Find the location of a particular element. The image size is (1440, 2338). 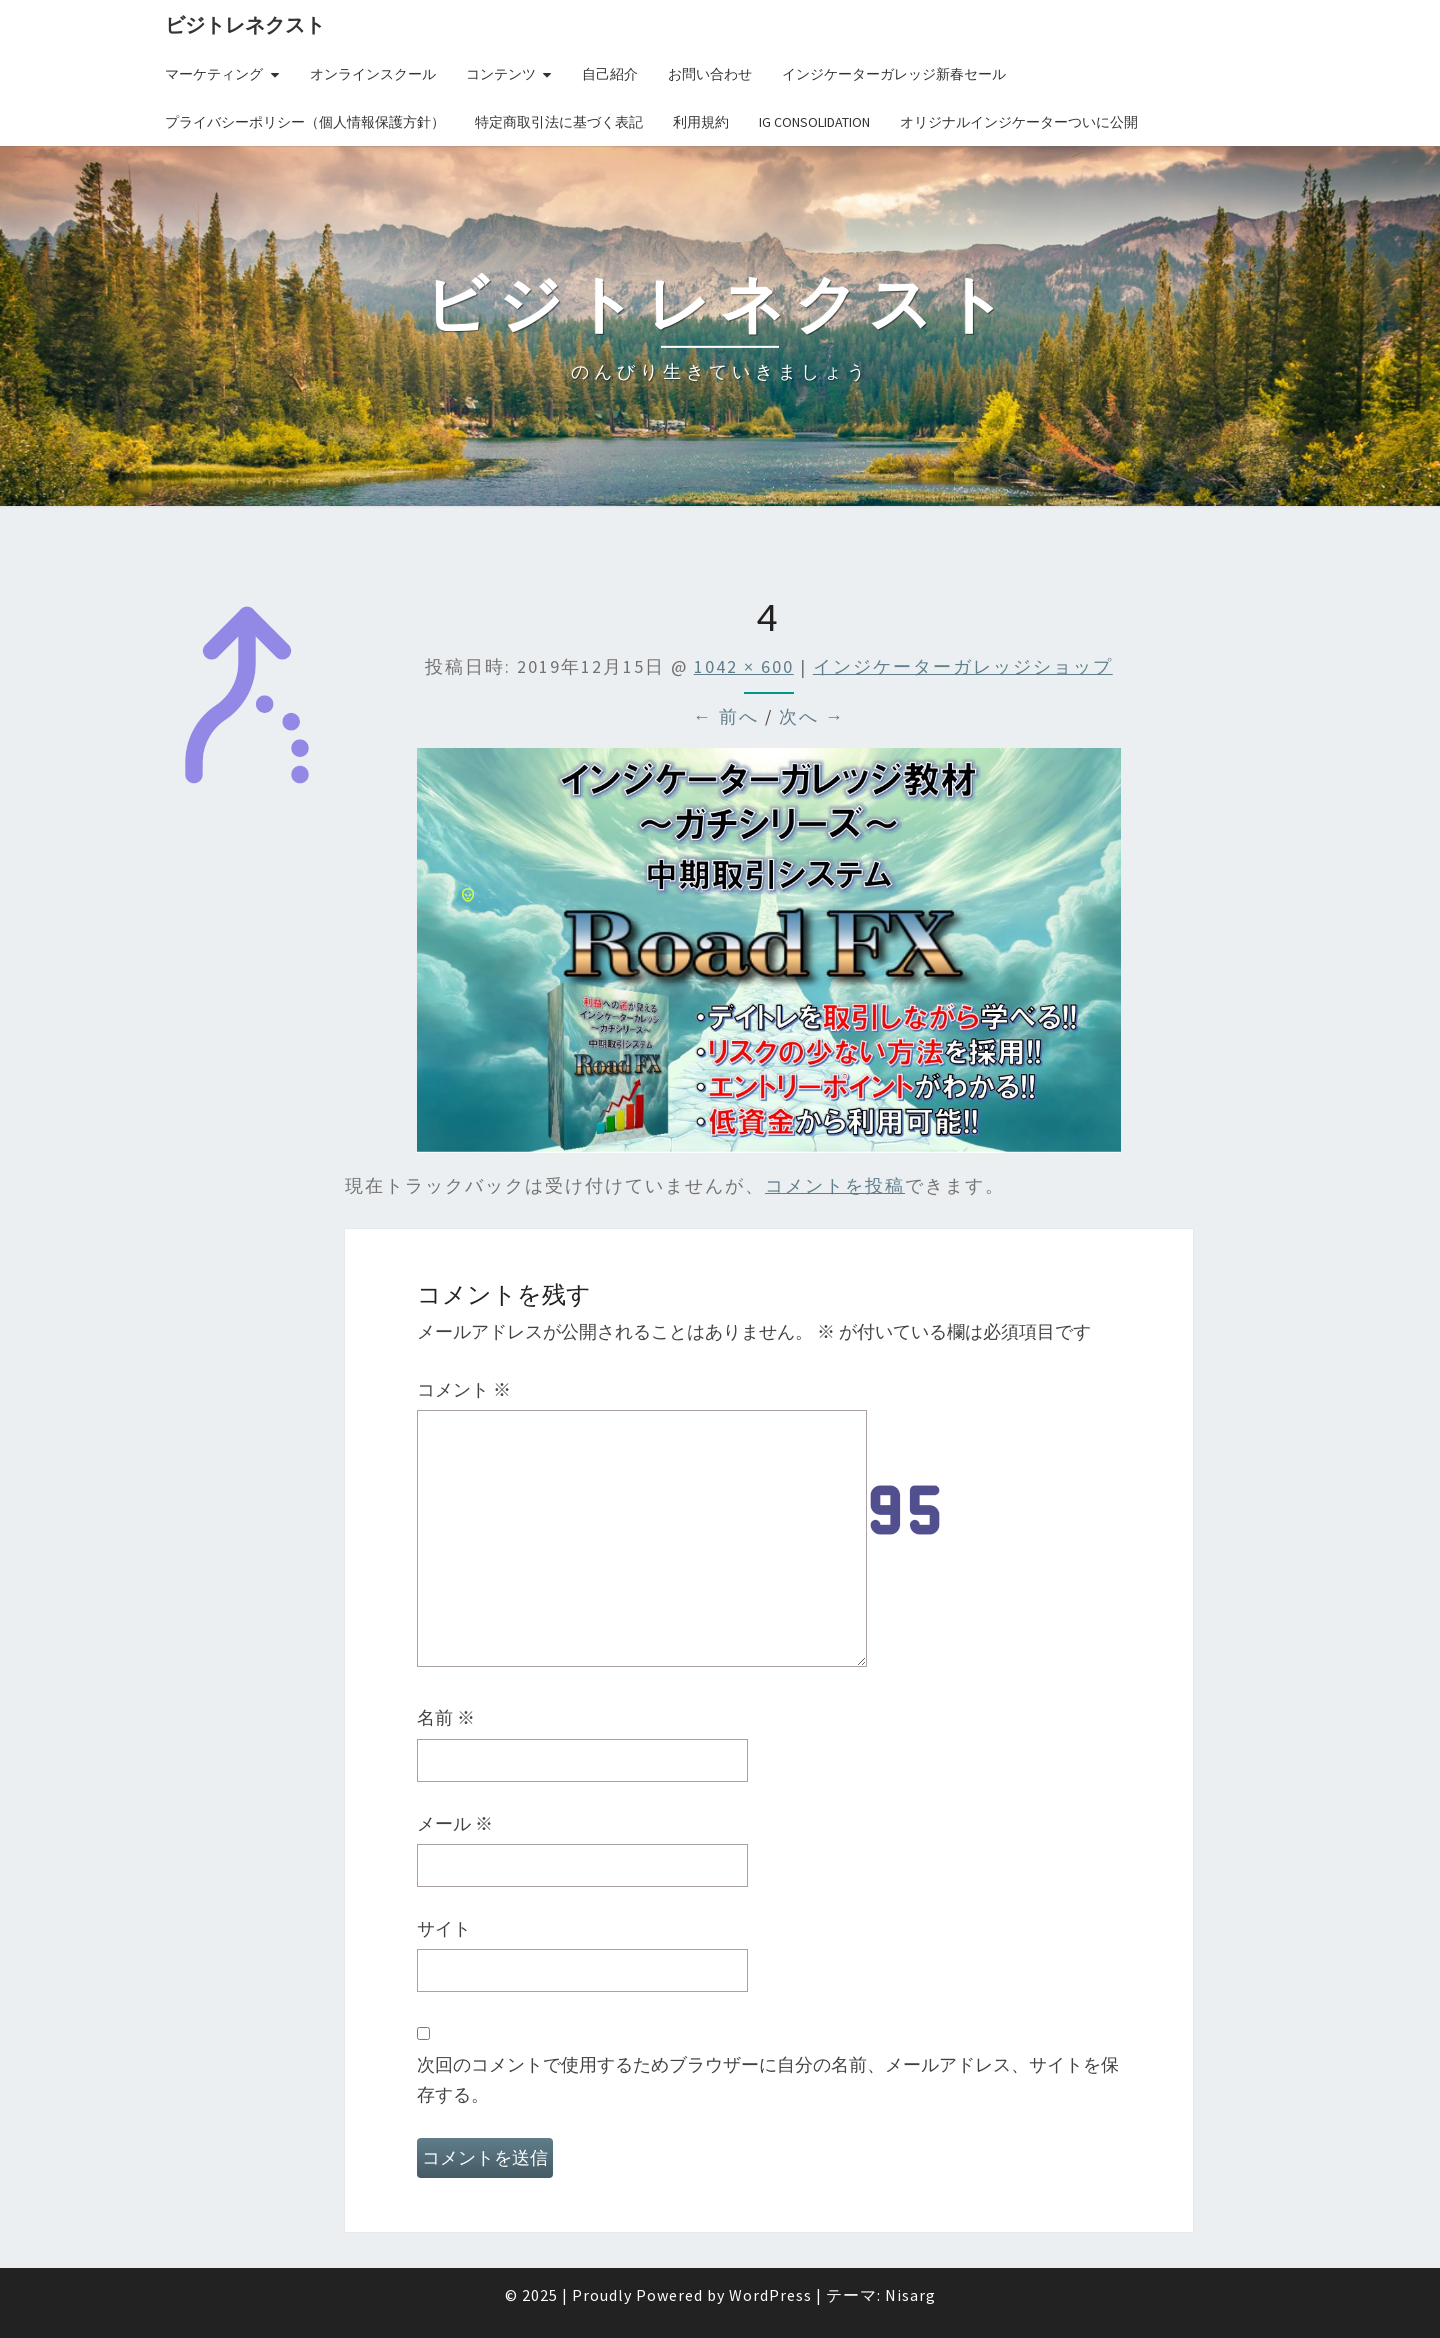

merge content from right into main branch is located at coordinates (247, 695).